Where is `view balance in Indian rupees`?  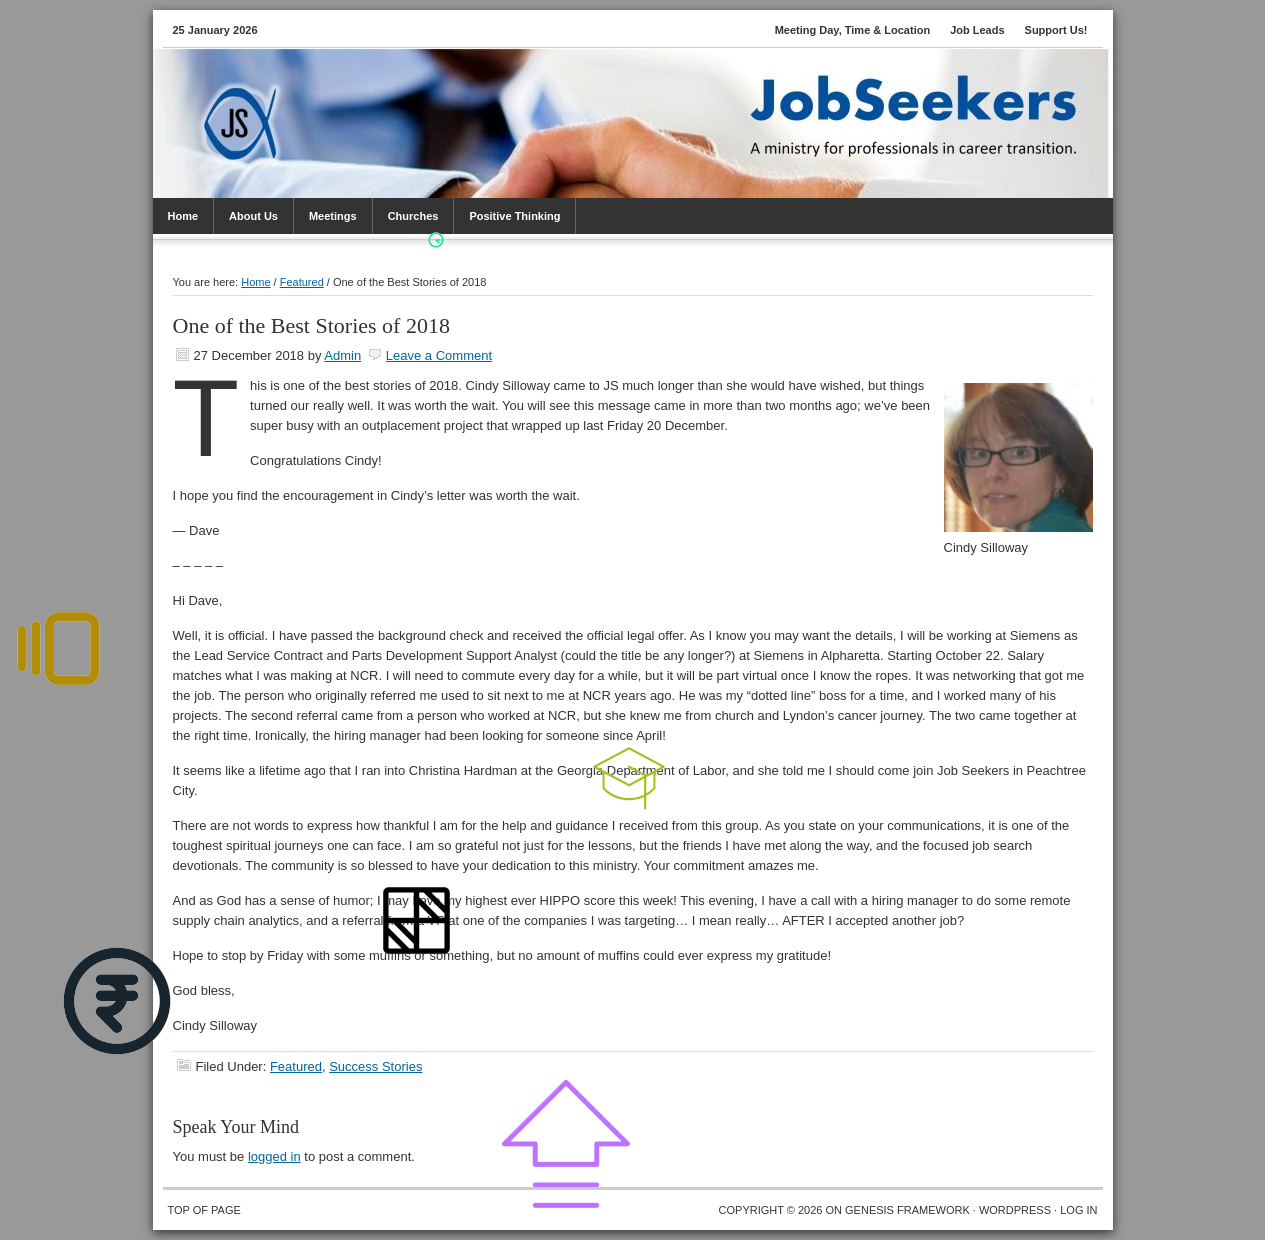
view balance in Indian rupees is located at coordinates (117, 1001).